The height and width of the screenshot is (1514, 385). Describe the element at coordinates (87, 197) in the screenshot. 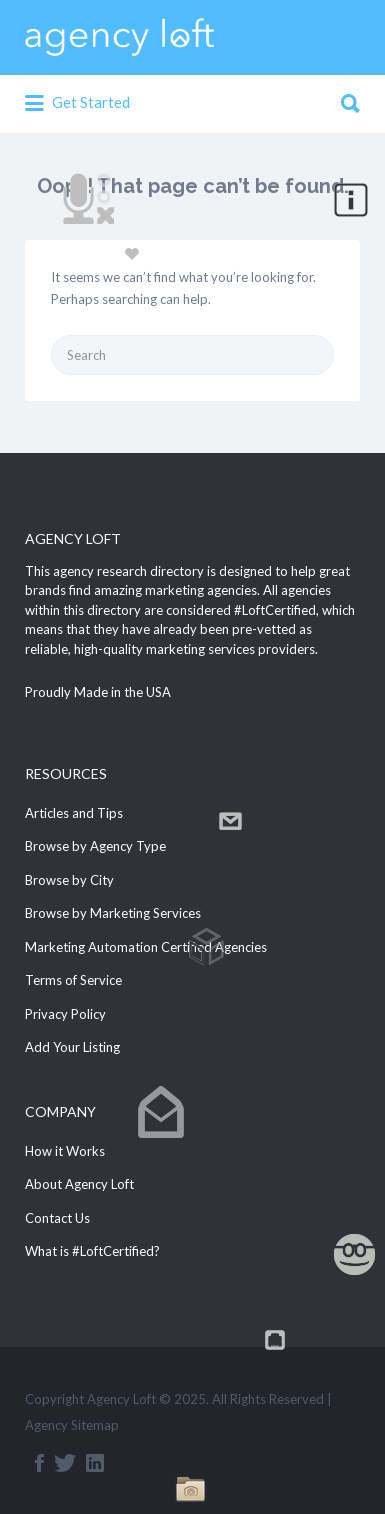

I see `microphone is muted` at that location.